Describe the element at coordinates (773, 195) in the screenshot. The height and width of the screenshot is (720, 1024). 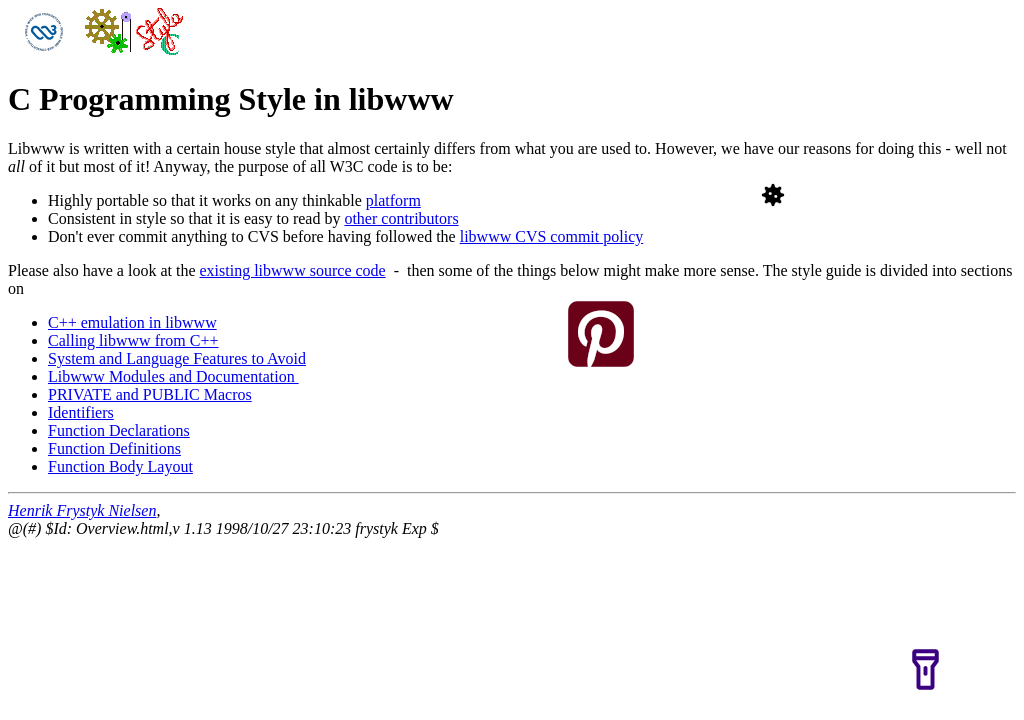
I see `indicates a virus or malware threat detected` at that location.